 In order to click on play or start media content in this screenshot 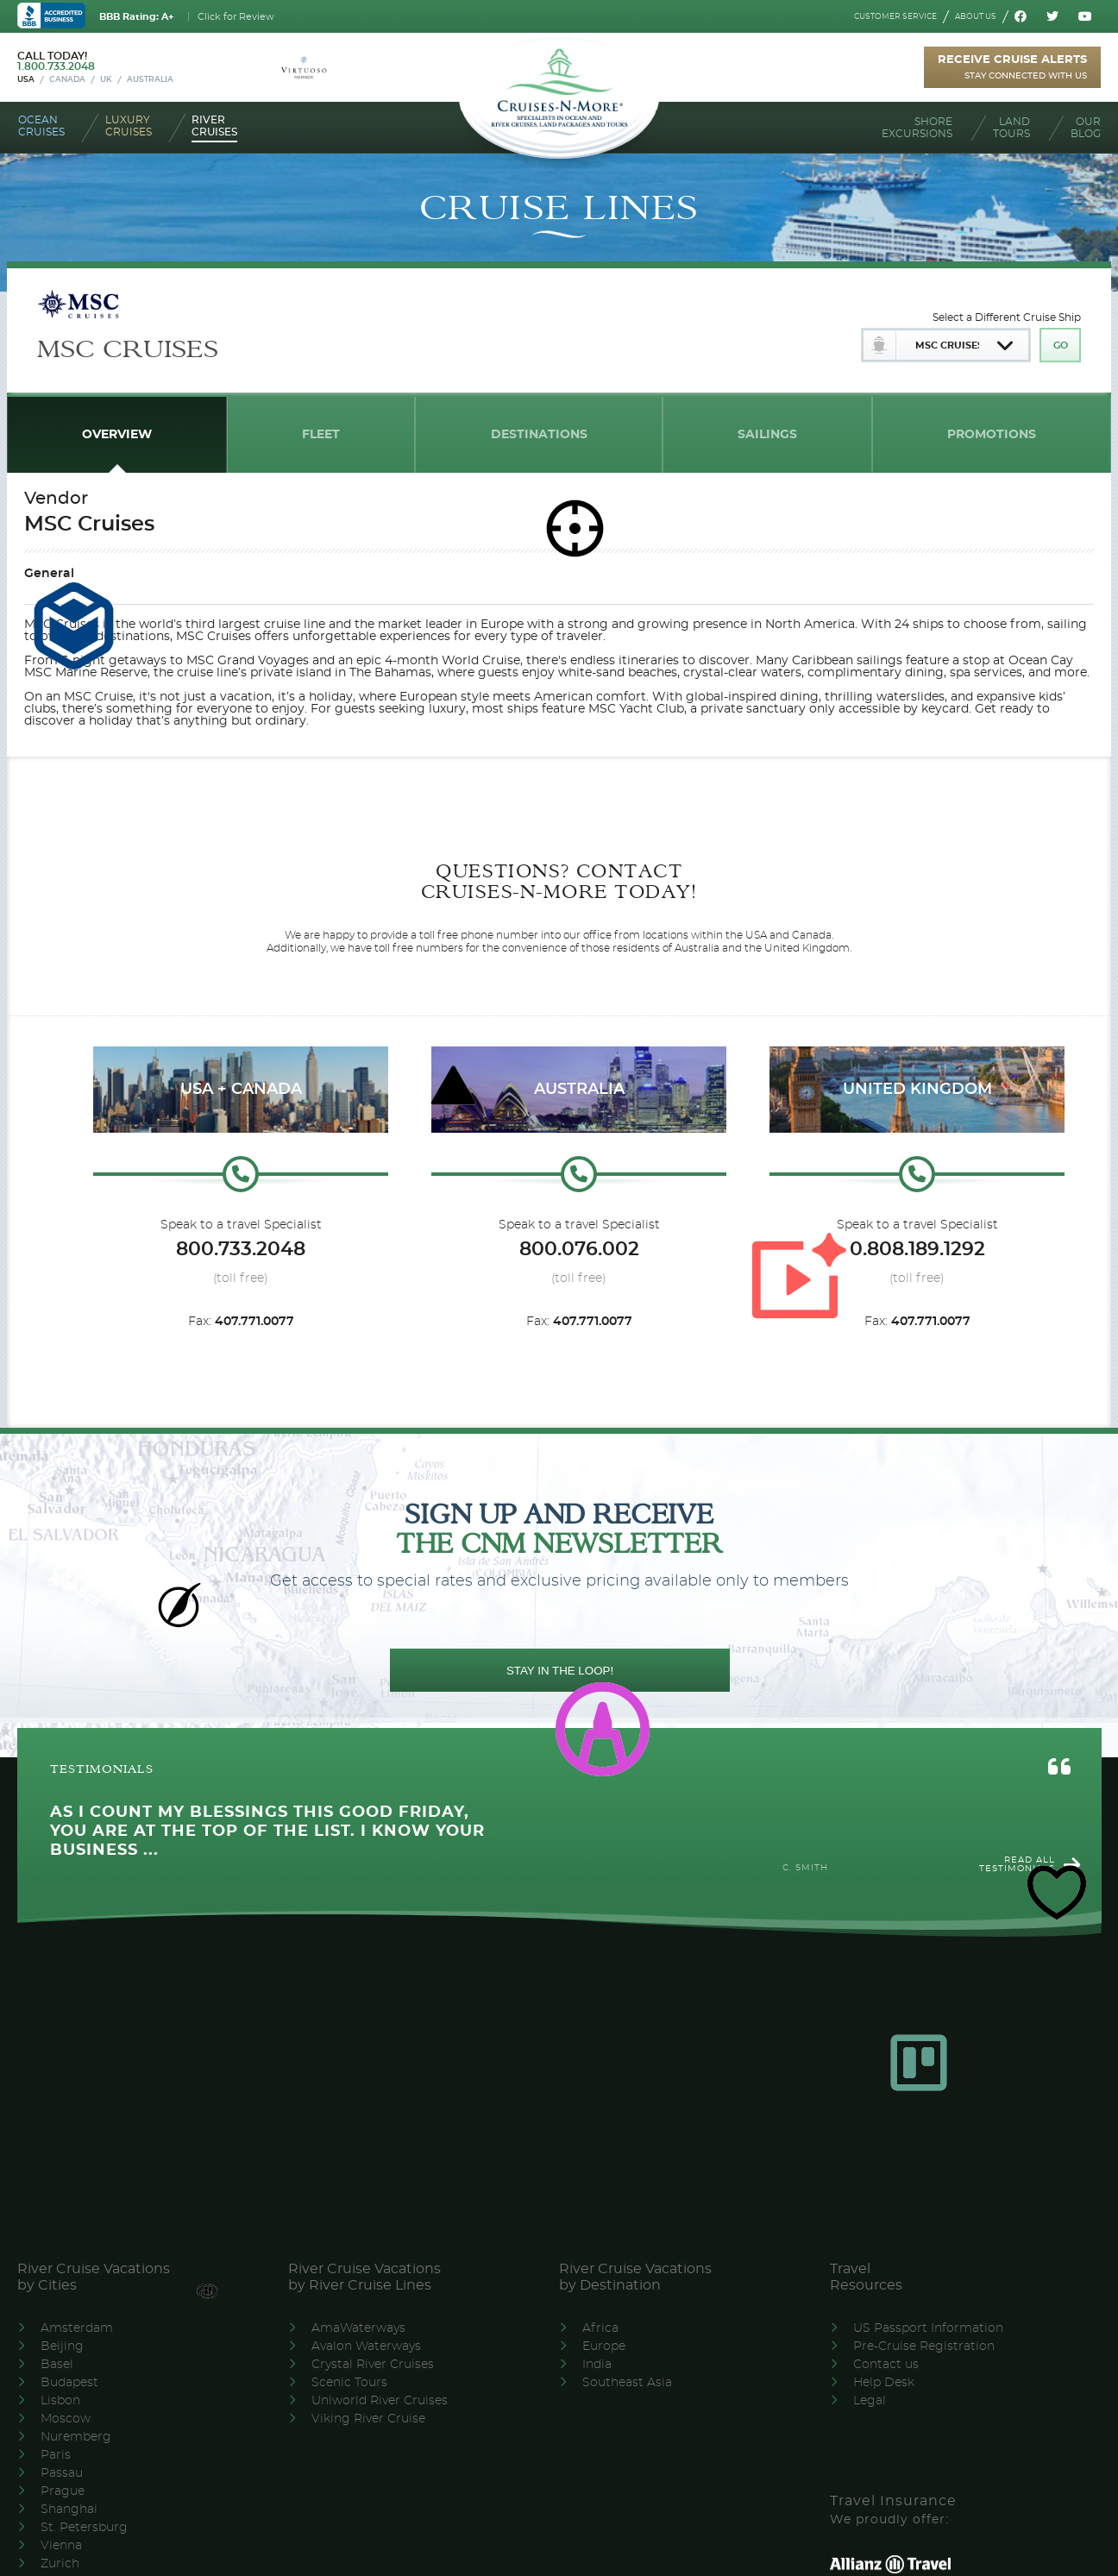, I will do `click(453, 1085)`.